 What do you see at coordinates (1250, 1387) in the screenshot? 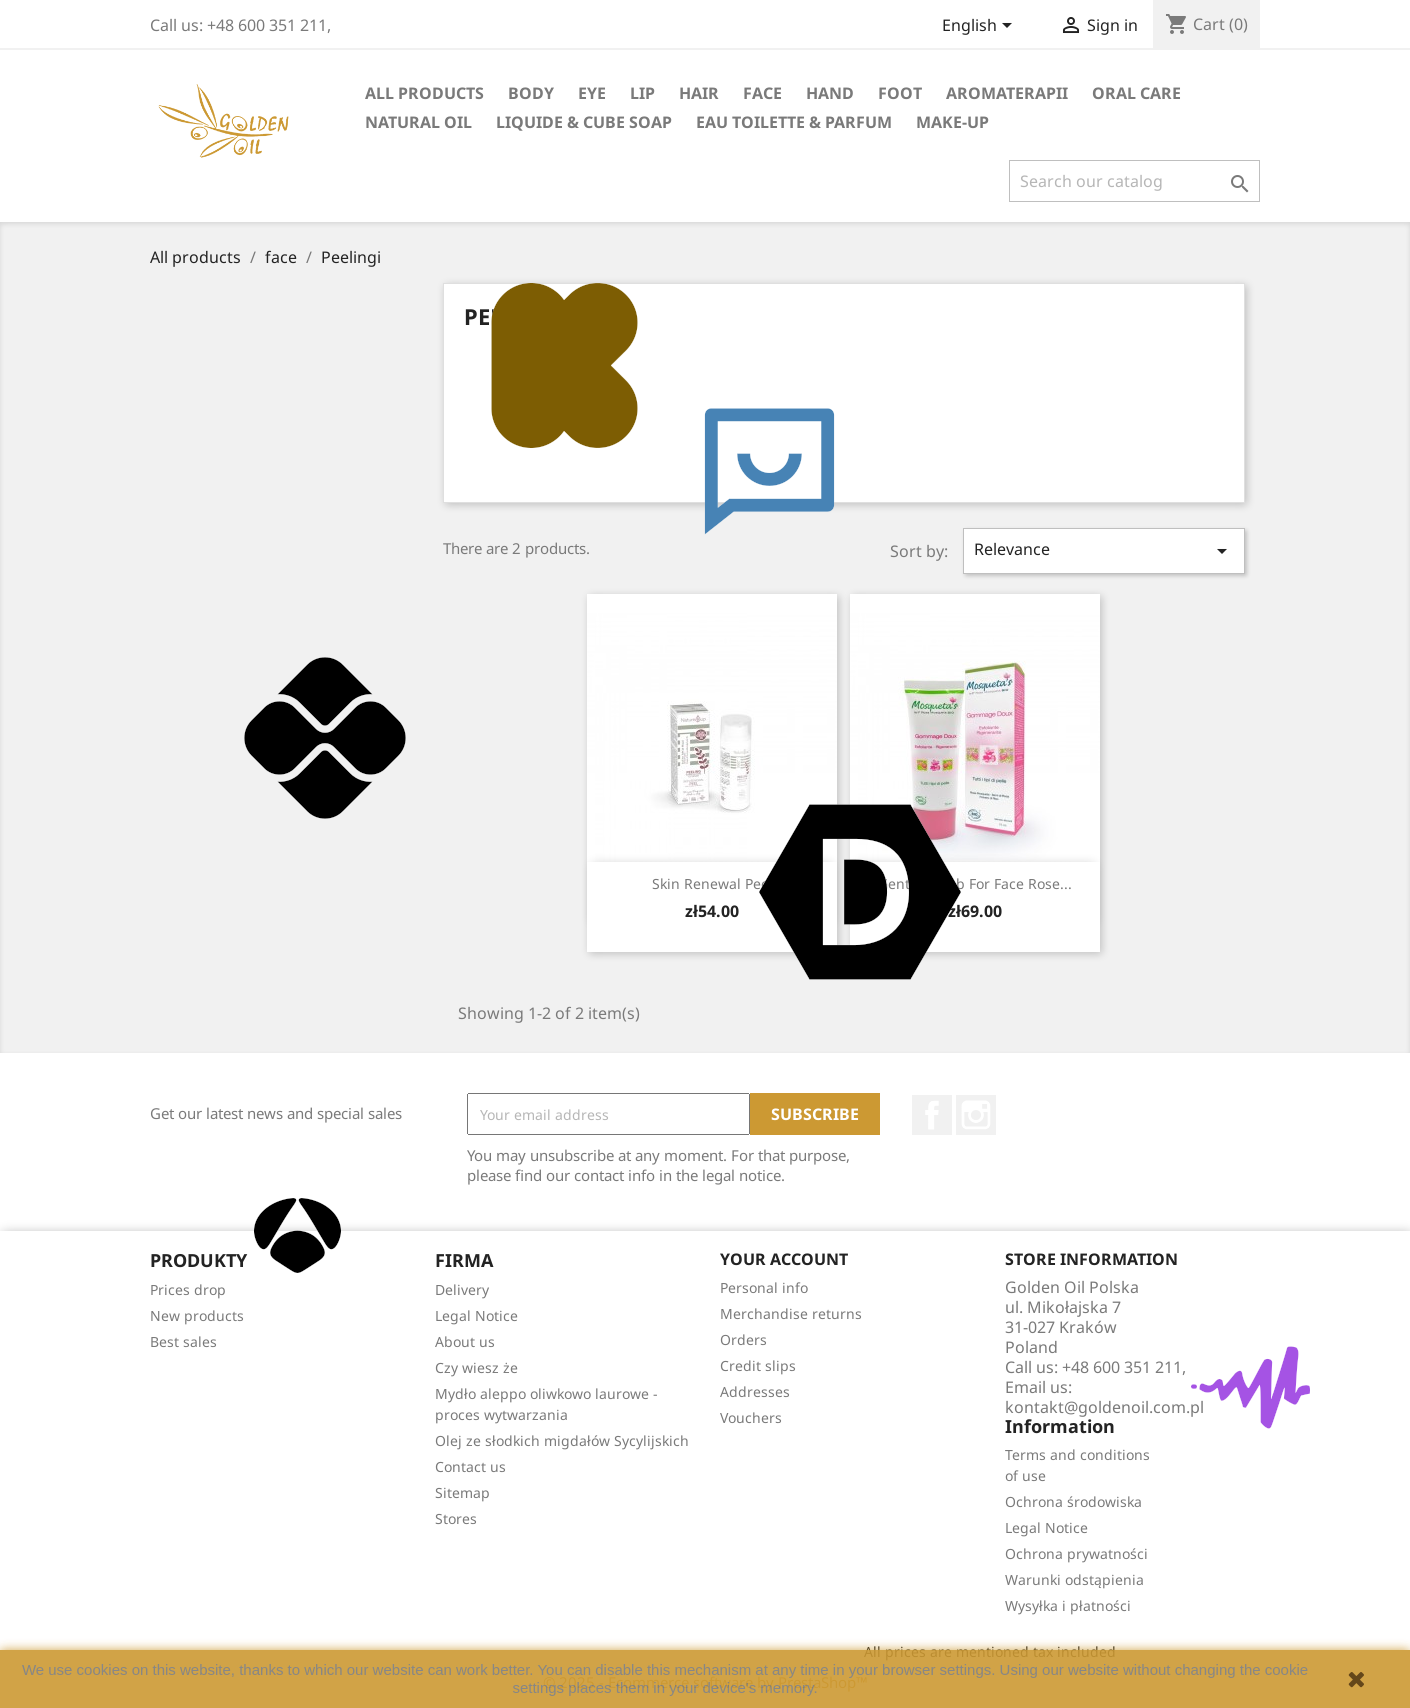
I see `open audiomack music streaming app` at bounding box center [1250, 1387].